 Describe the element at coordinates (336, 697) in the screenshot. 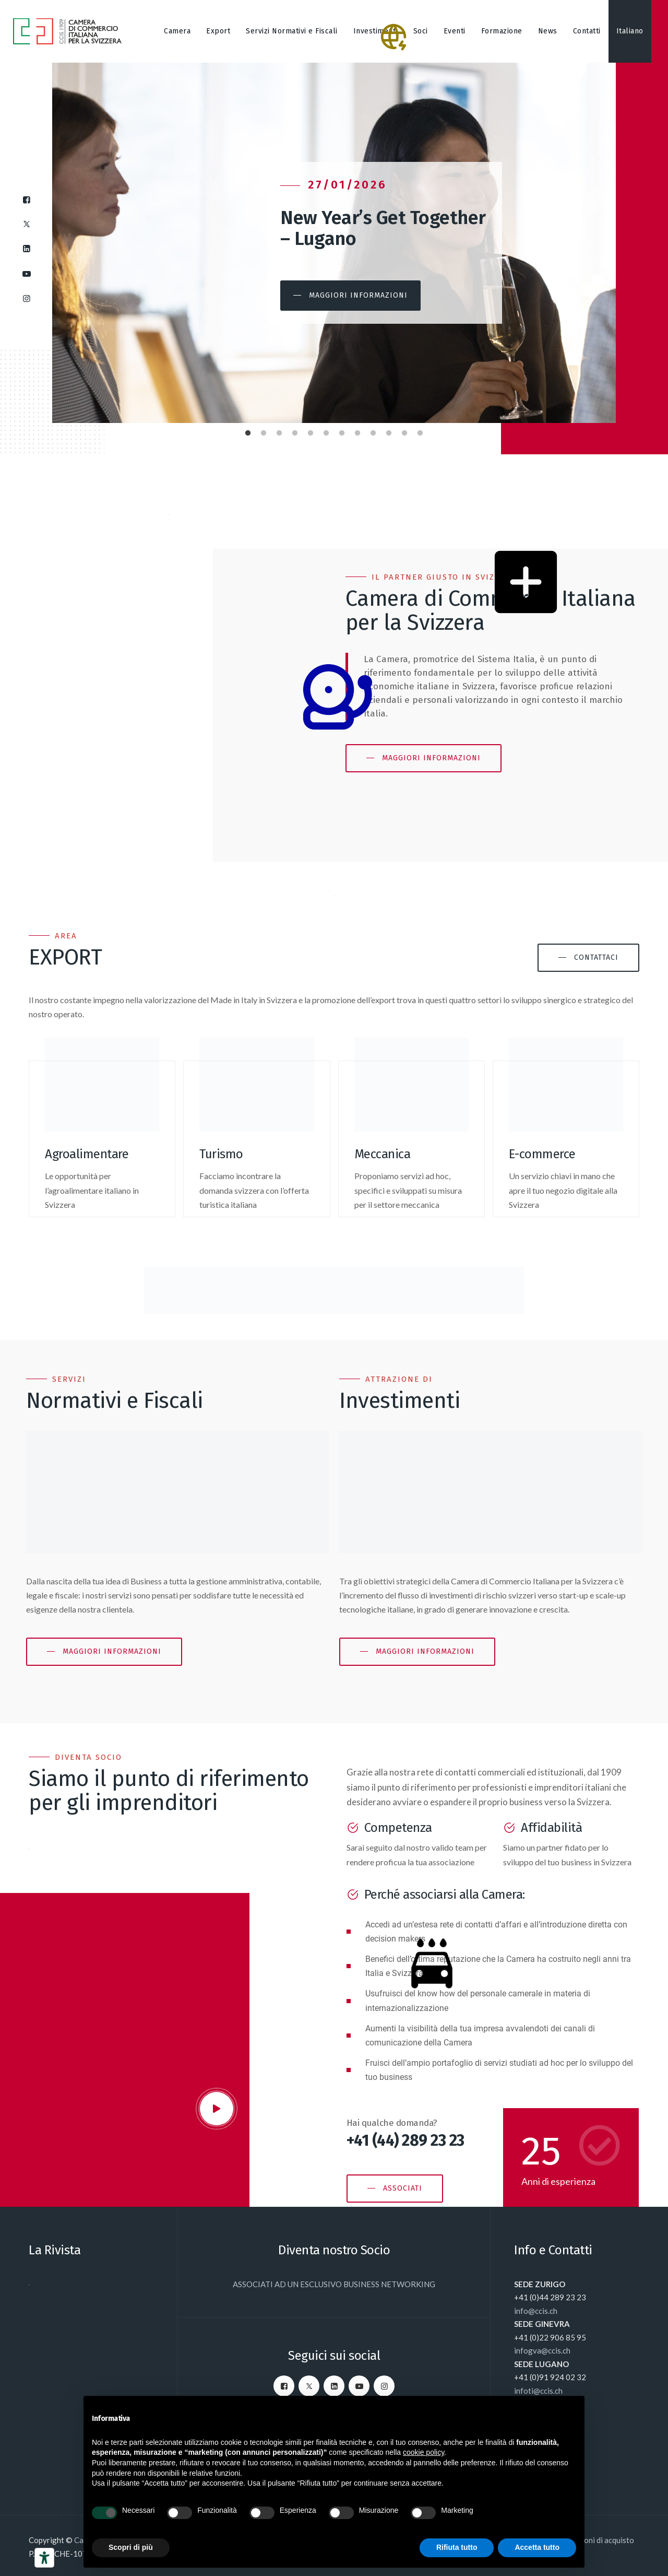

I see `school bell or class alarm notification` at that location.